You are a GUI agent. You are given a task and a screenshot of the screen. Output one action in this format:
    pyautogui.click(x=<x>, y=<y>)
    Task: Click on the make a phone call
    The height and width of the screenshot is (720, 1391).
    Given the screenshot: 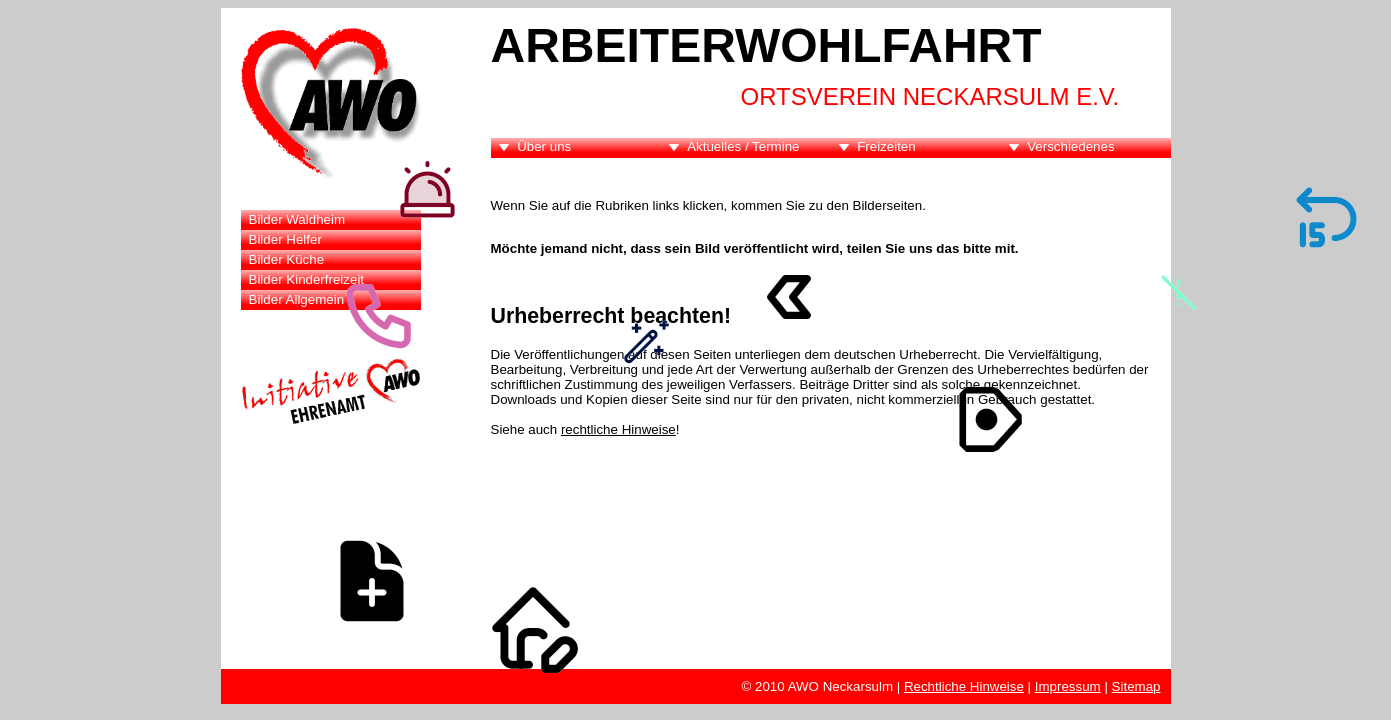 What is the action you would take?
    pyautogui.click(x=380, y=314)
    